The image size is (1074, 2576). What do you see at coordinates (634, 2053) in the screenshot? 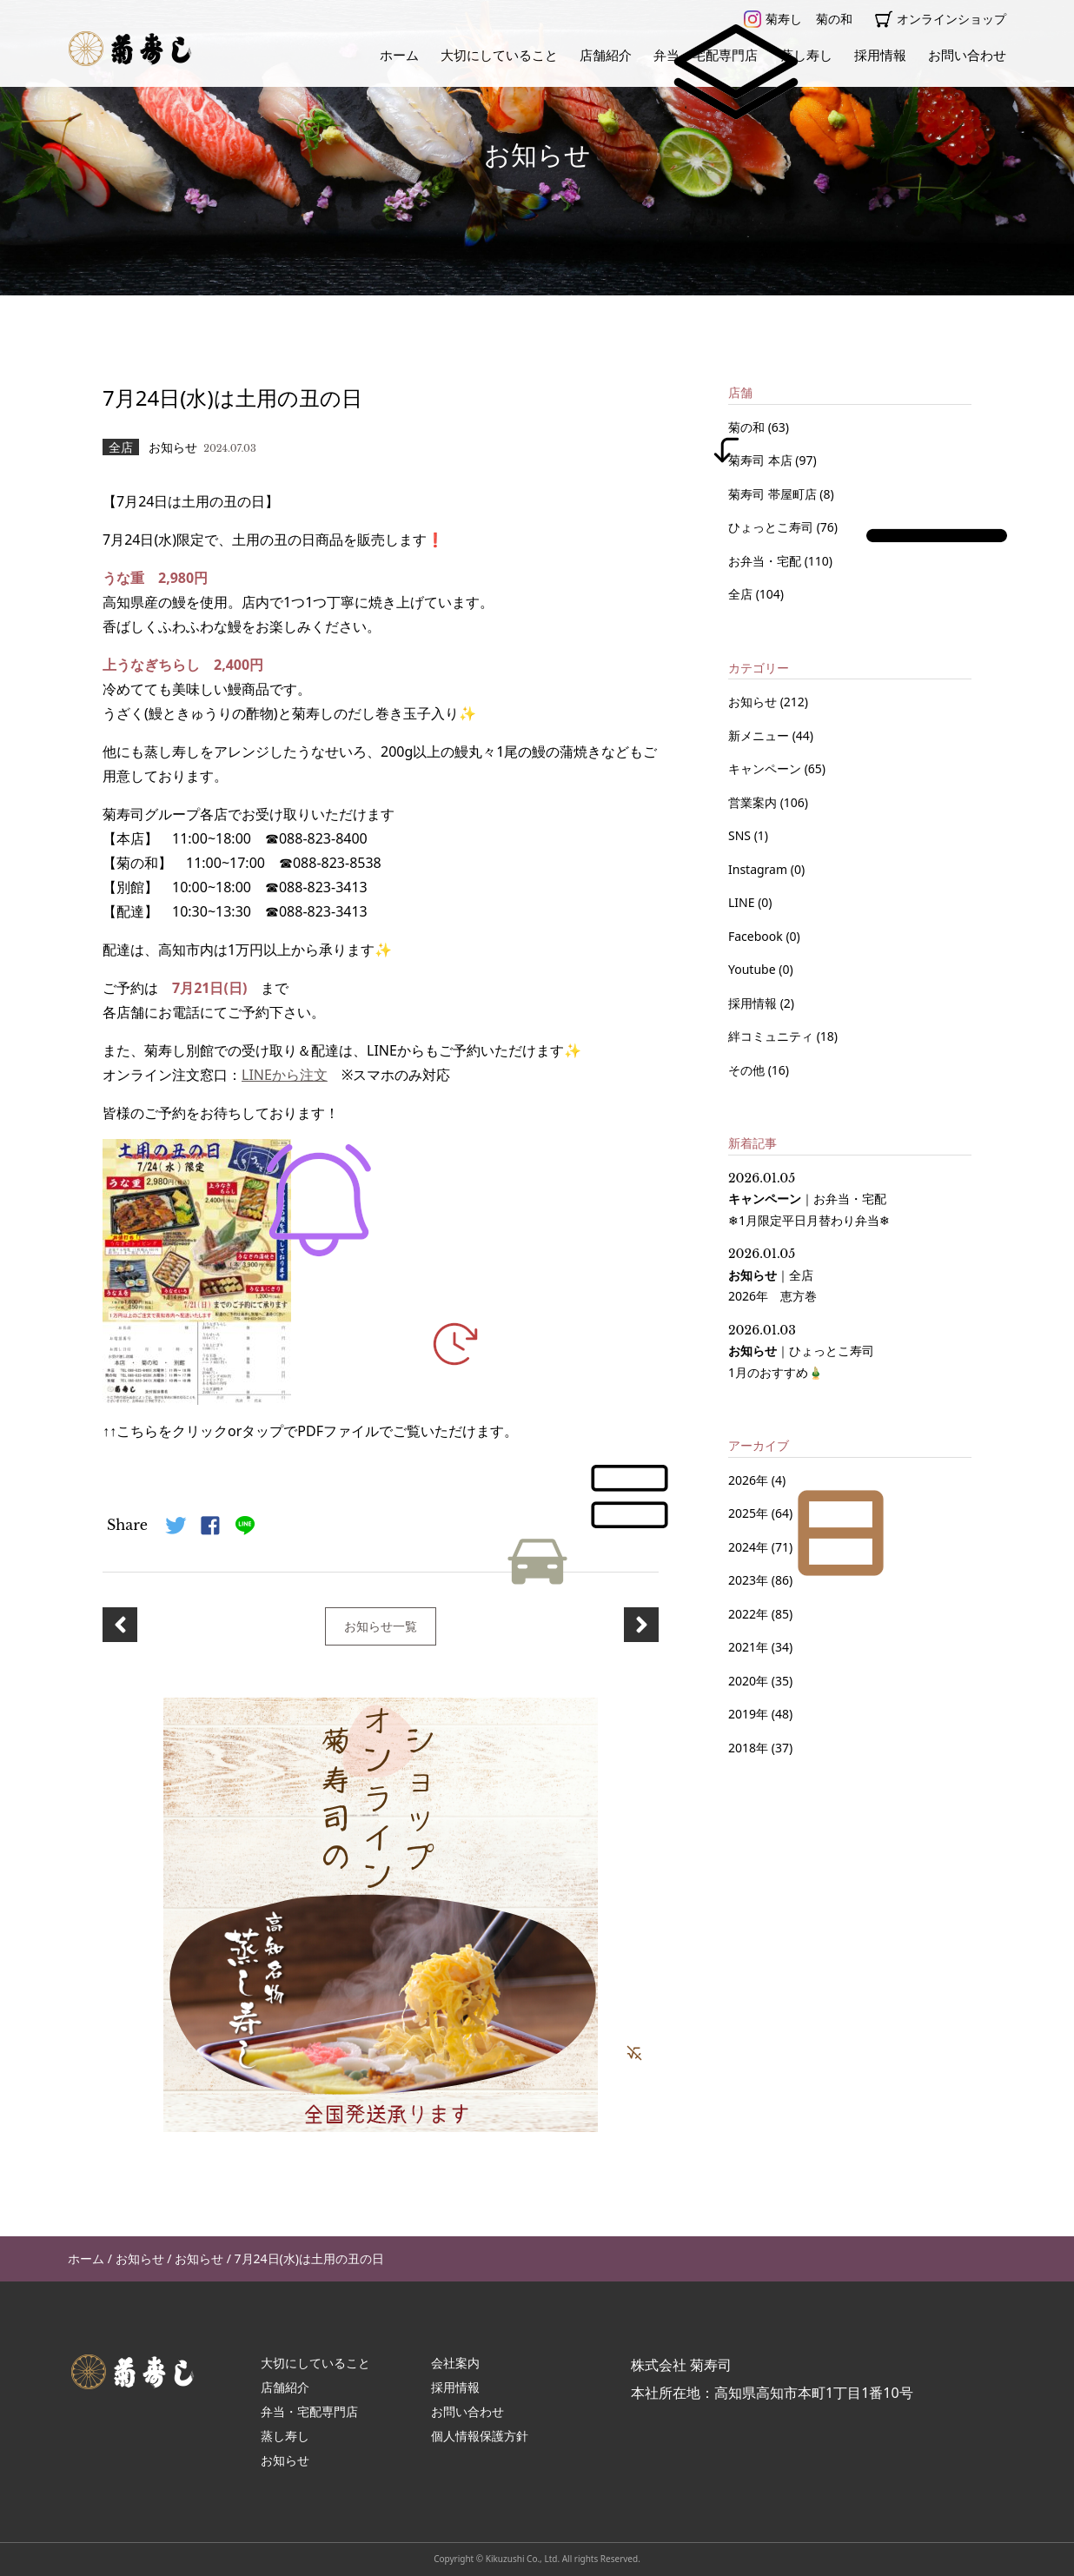
I see `disable math mode or calculations` at bounding box center [634, 2053].